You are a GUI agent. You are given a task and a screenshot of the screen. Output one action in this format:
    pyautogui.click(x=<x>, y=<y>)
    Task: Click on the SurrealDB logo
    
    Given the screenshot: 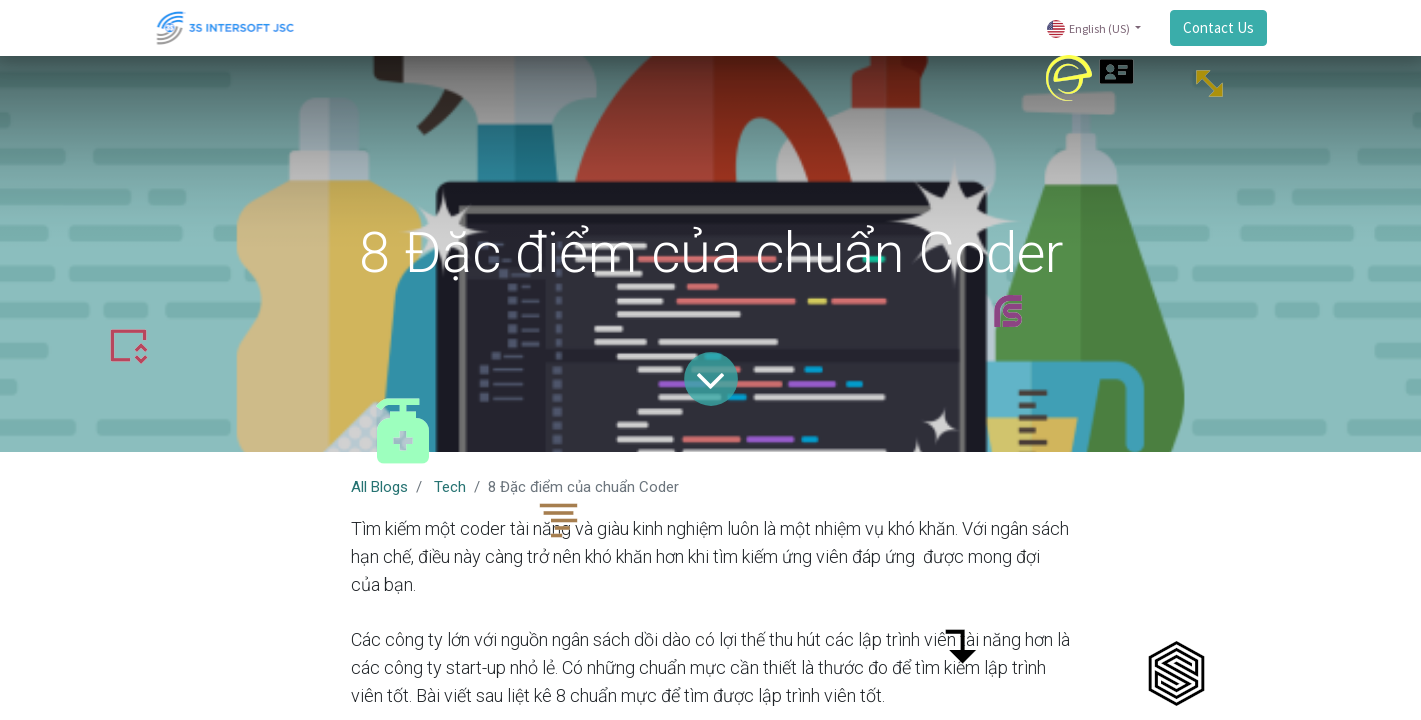 What is the action you would take?
    pyautogui.click(x=1176, y=673)
    